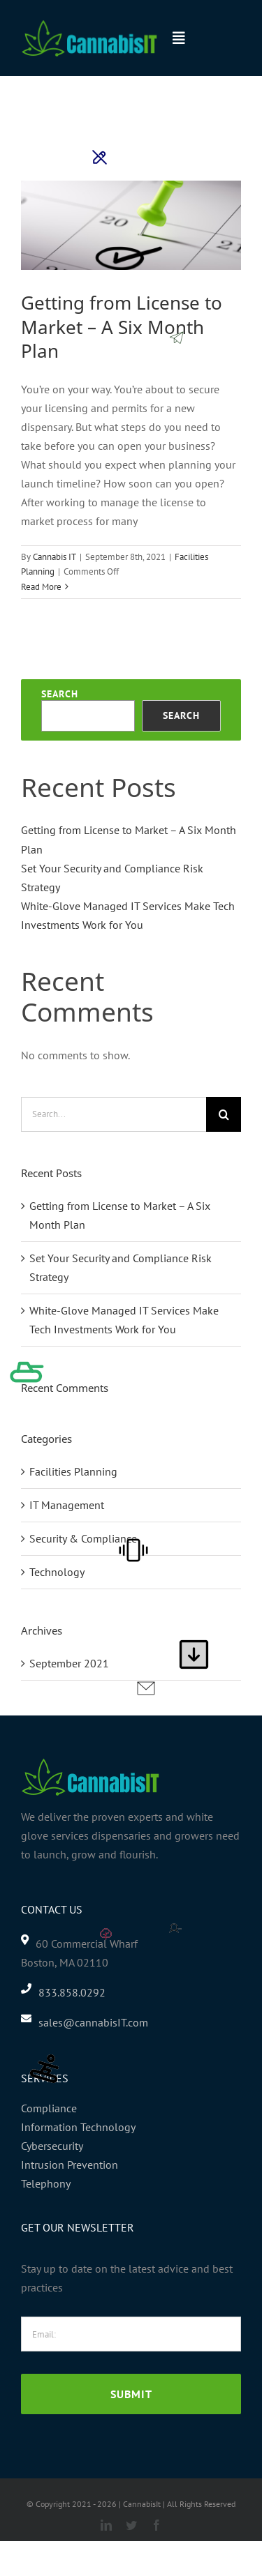  Describe the element at coordinates (194, 1654) in the screenshot. I see `download file or content` at that location.